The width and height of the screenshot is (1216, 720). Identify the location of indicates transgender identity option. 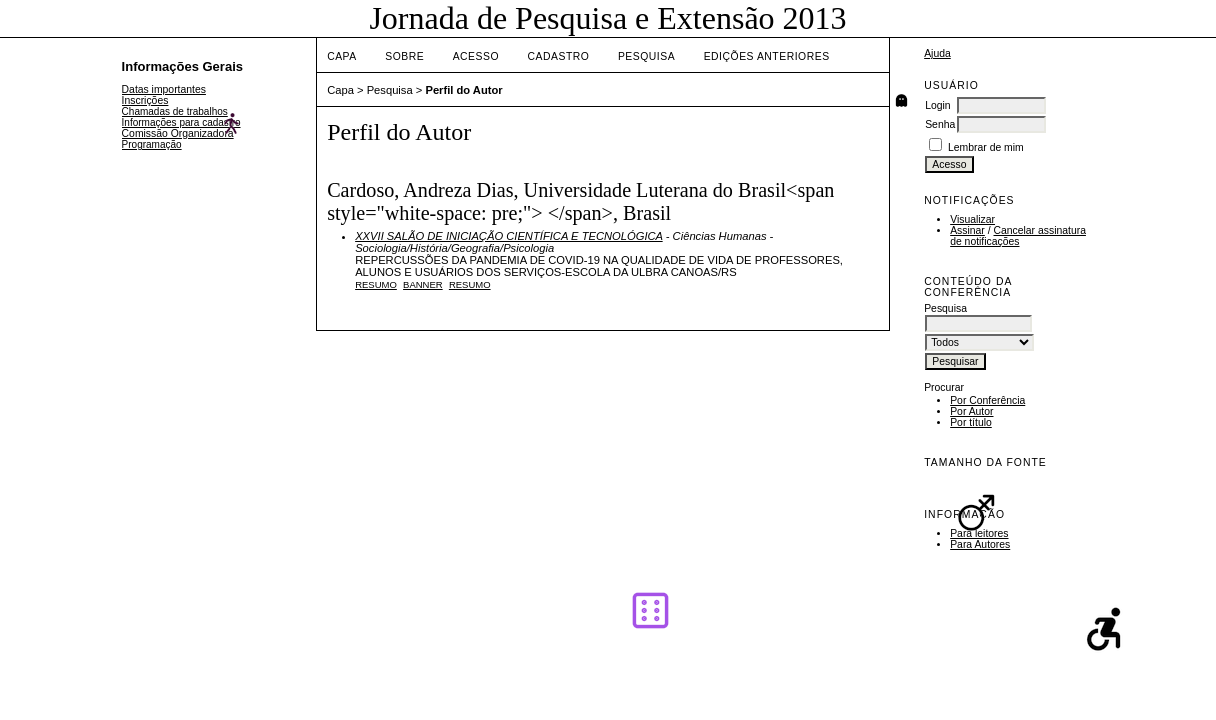
(977, 512).